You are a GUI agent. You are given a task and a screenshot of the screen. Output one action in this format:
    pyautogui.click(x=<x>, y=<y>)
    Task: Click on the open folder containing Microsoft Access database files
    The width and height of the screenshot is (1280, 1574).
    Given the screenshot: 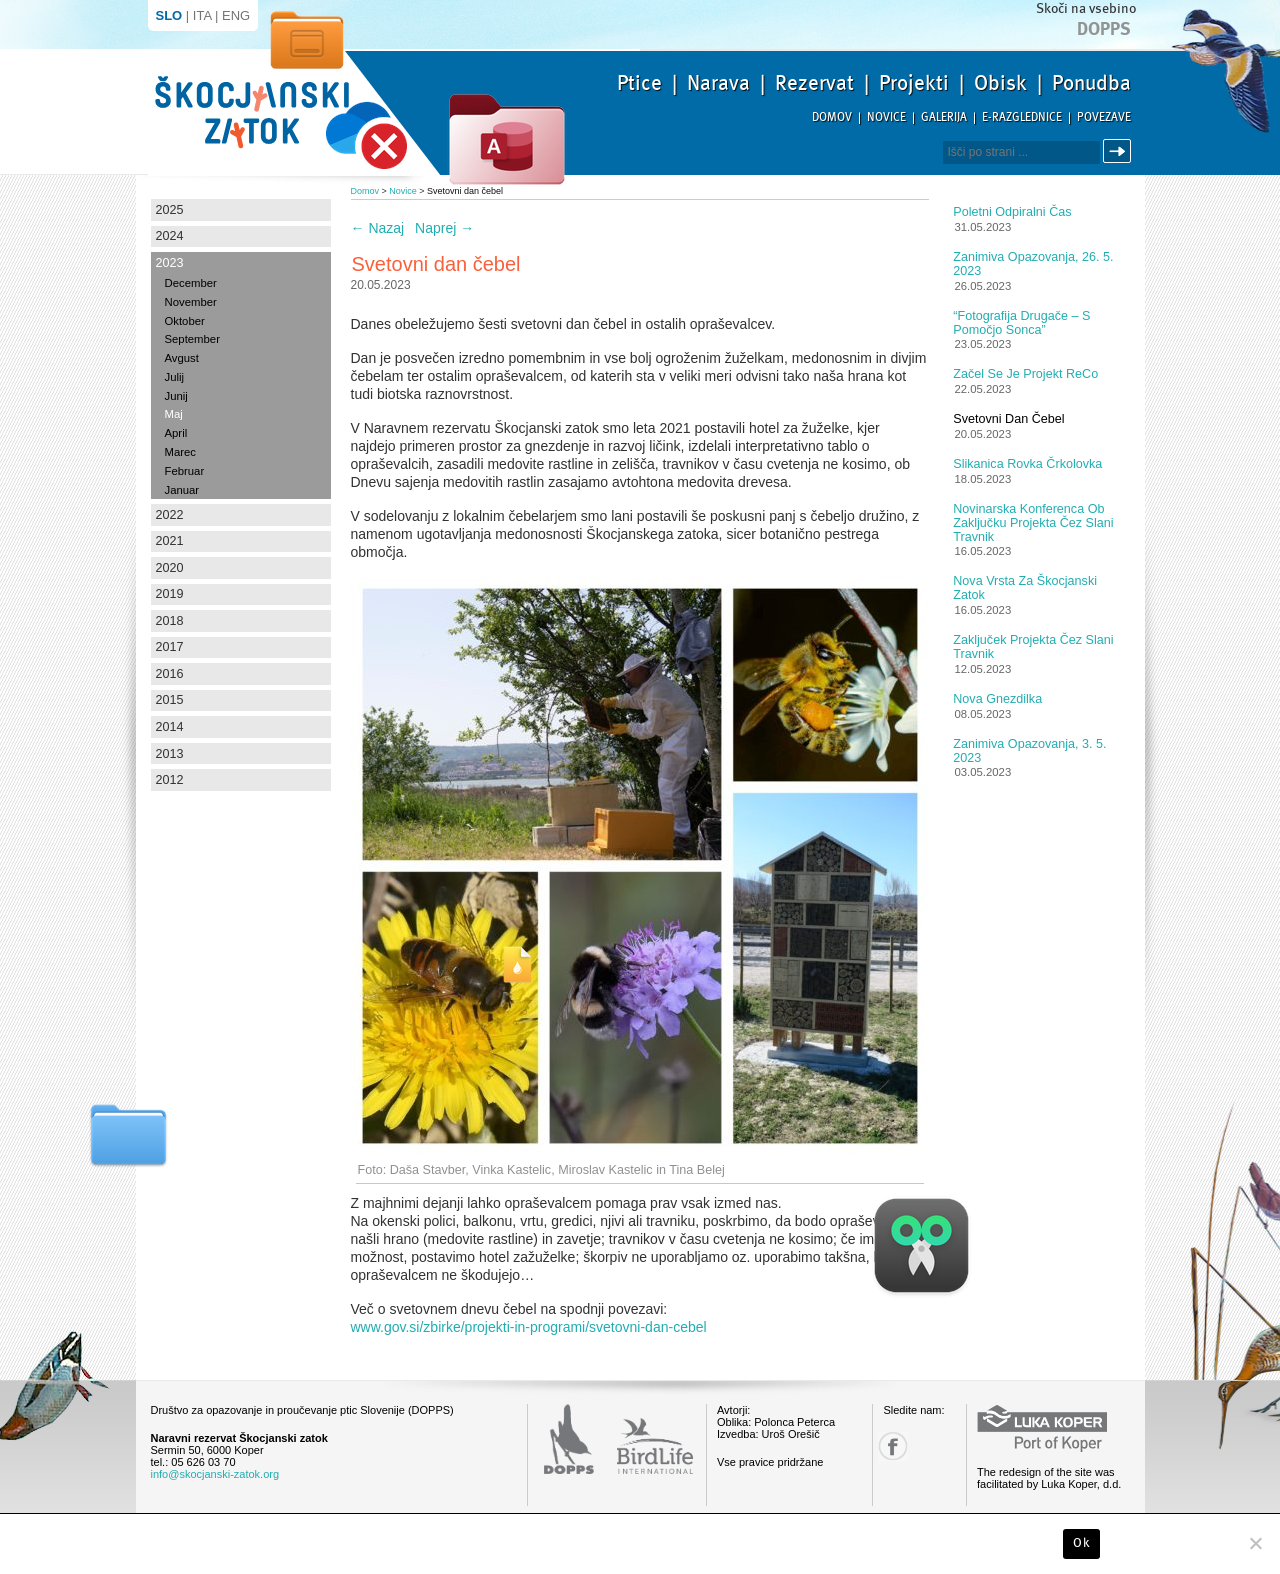 What is the action you would take?
    pyautogui.click(x=506, y=142)
    